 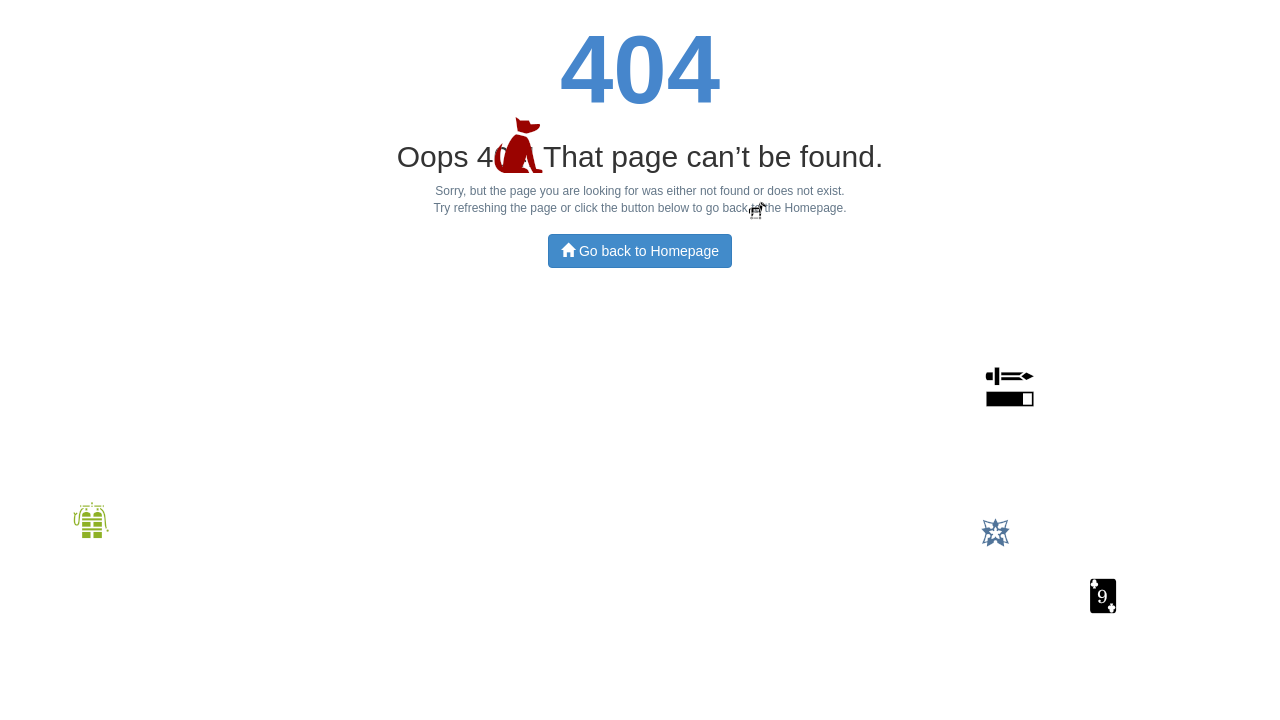 What do you see at coordinates (1103, 596) in the screenshot?
I see `nine of clubs playing card` at bounding box center [1103, 596].